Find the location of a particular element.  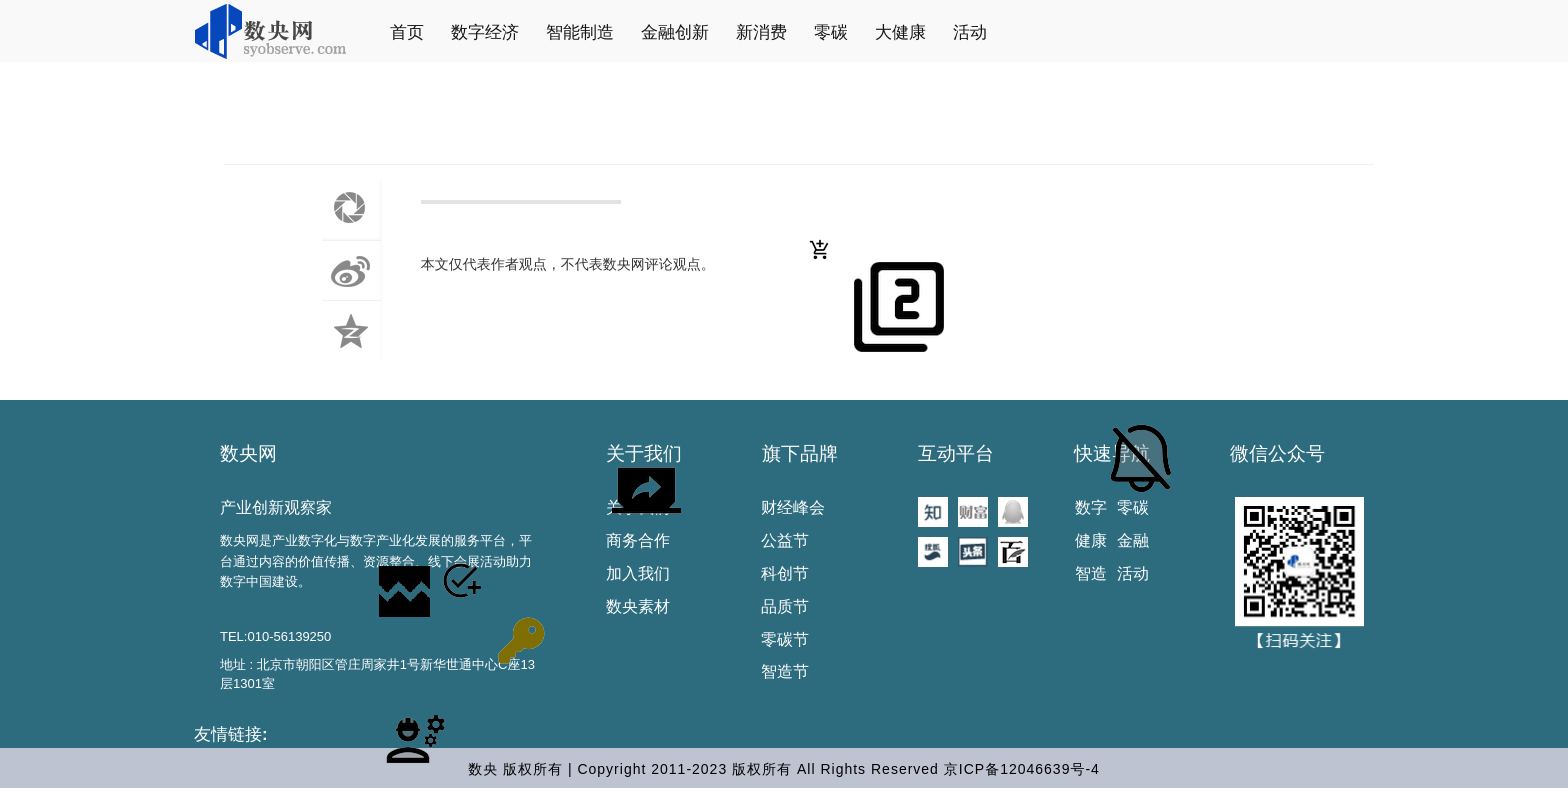

add a new task to your list is located at coordinates (460, 580).